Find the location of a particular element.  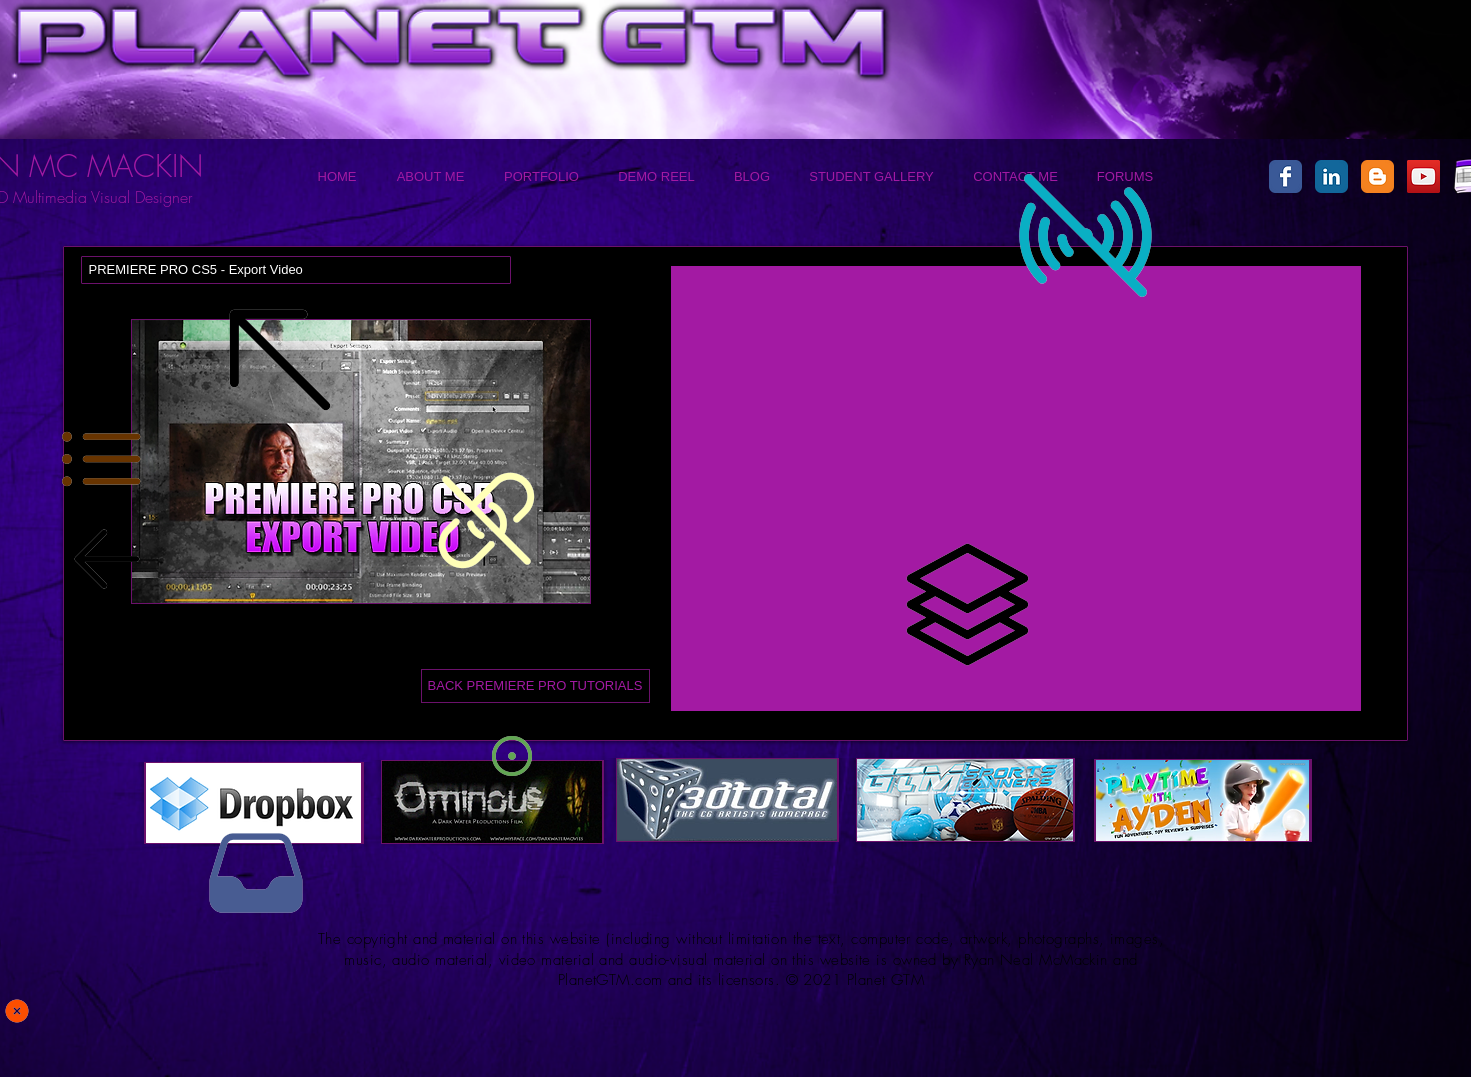

go back to the previous screen is located at coordinates (107, 559).